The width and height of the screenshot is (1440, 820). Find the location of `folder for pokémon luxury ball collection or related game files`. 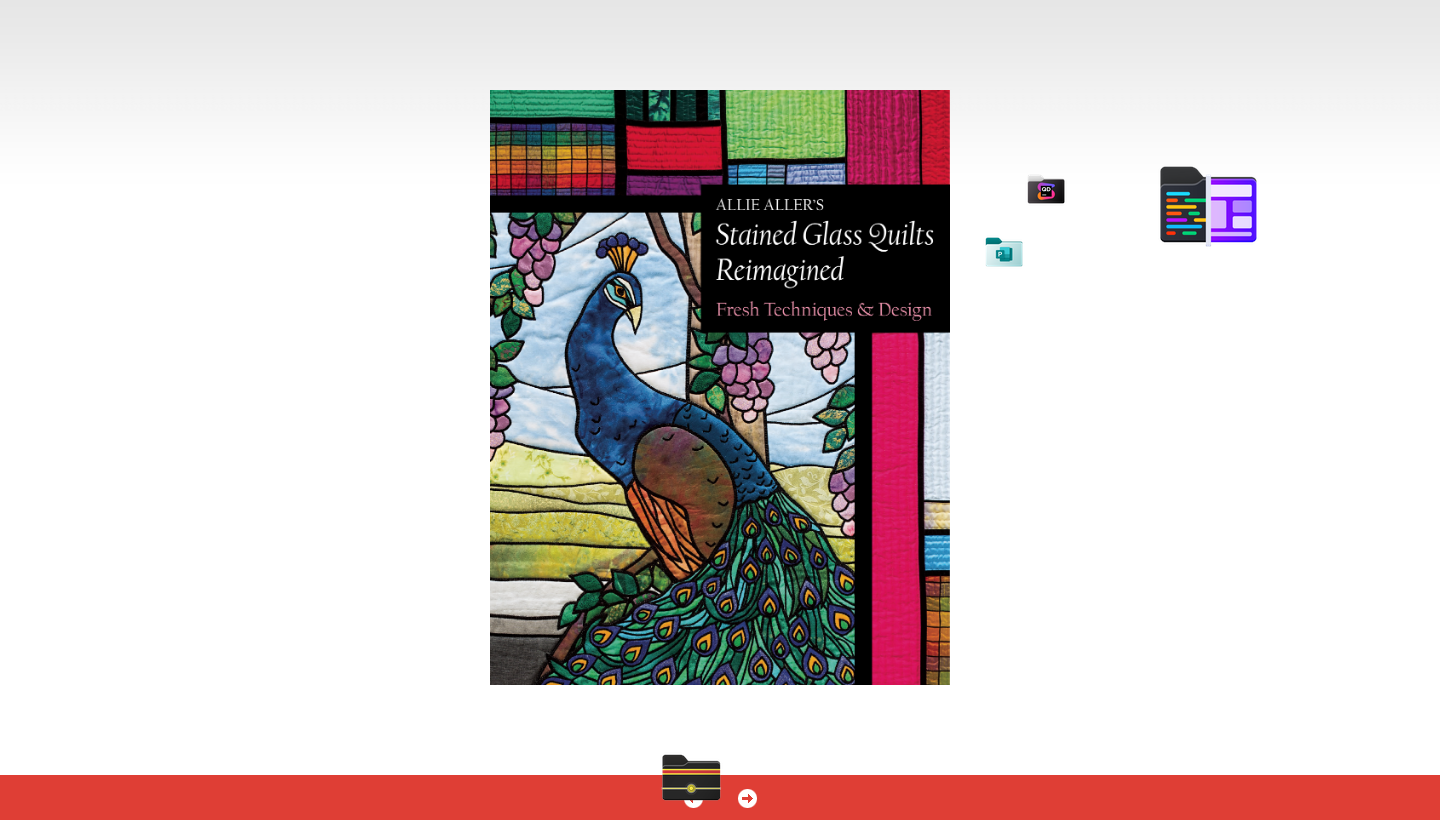

folder for pokémon luxury ball collection or related game files is located at coordinates (691, 779).